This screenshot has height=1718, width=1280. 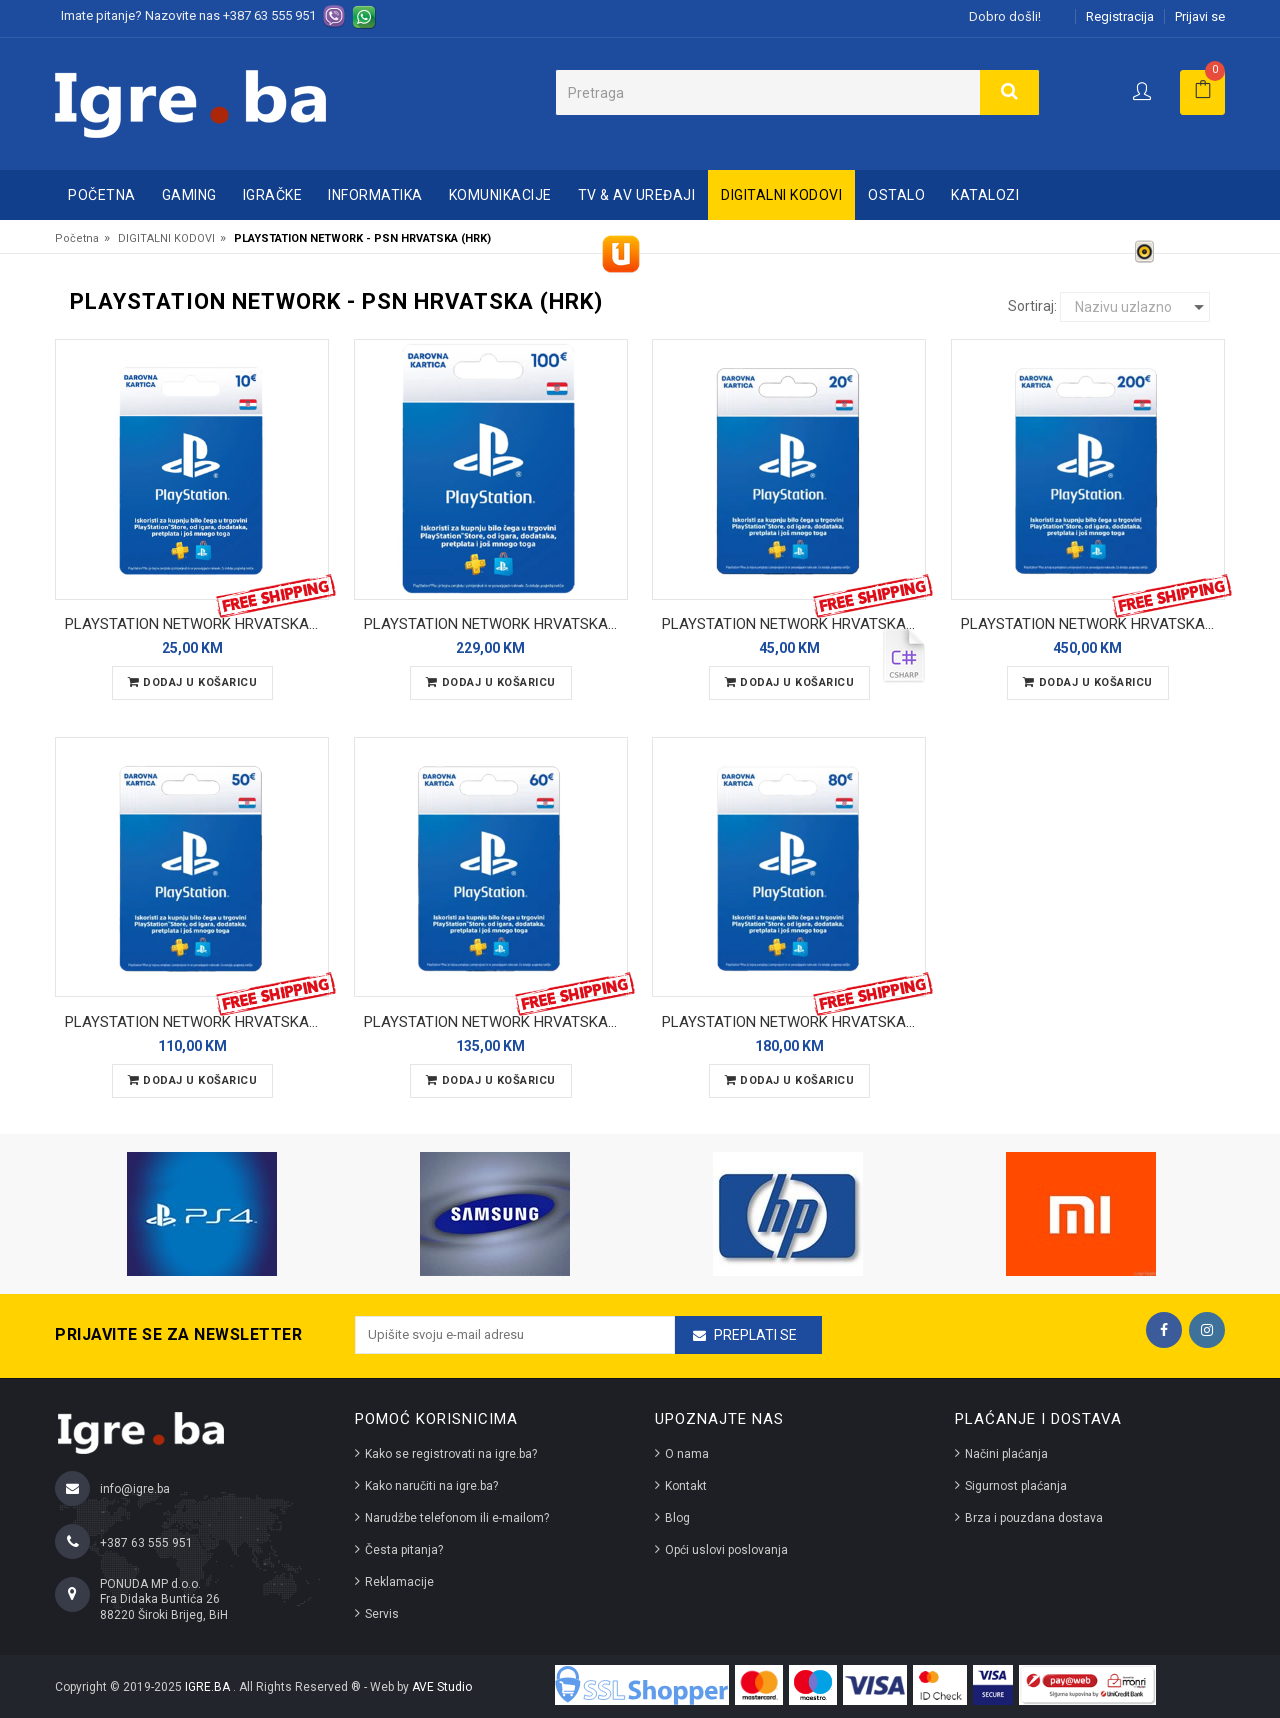 I want to click on a C# source code file, so click(x=904, y=656).